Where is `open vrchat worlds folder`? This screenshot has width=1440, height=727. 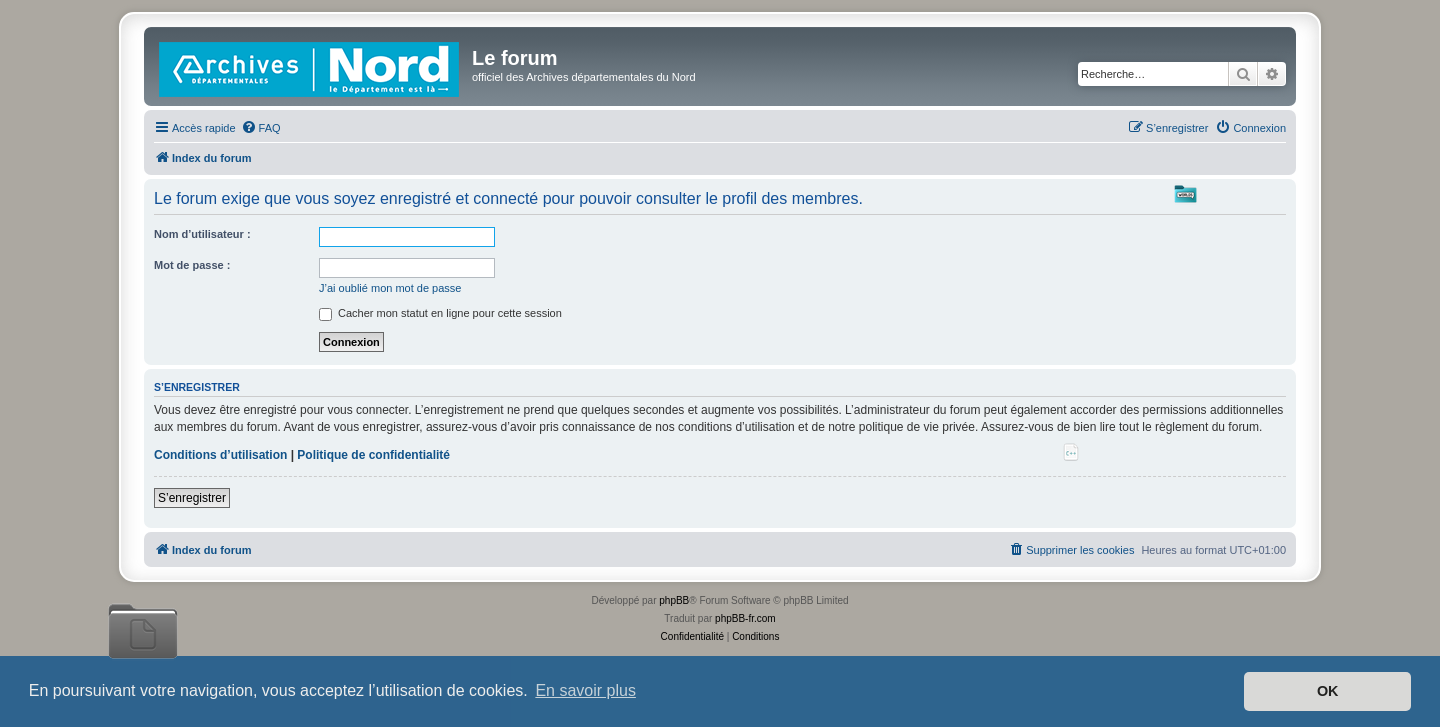
open vrchat worlds folder is located at coordinates (1185, 194).